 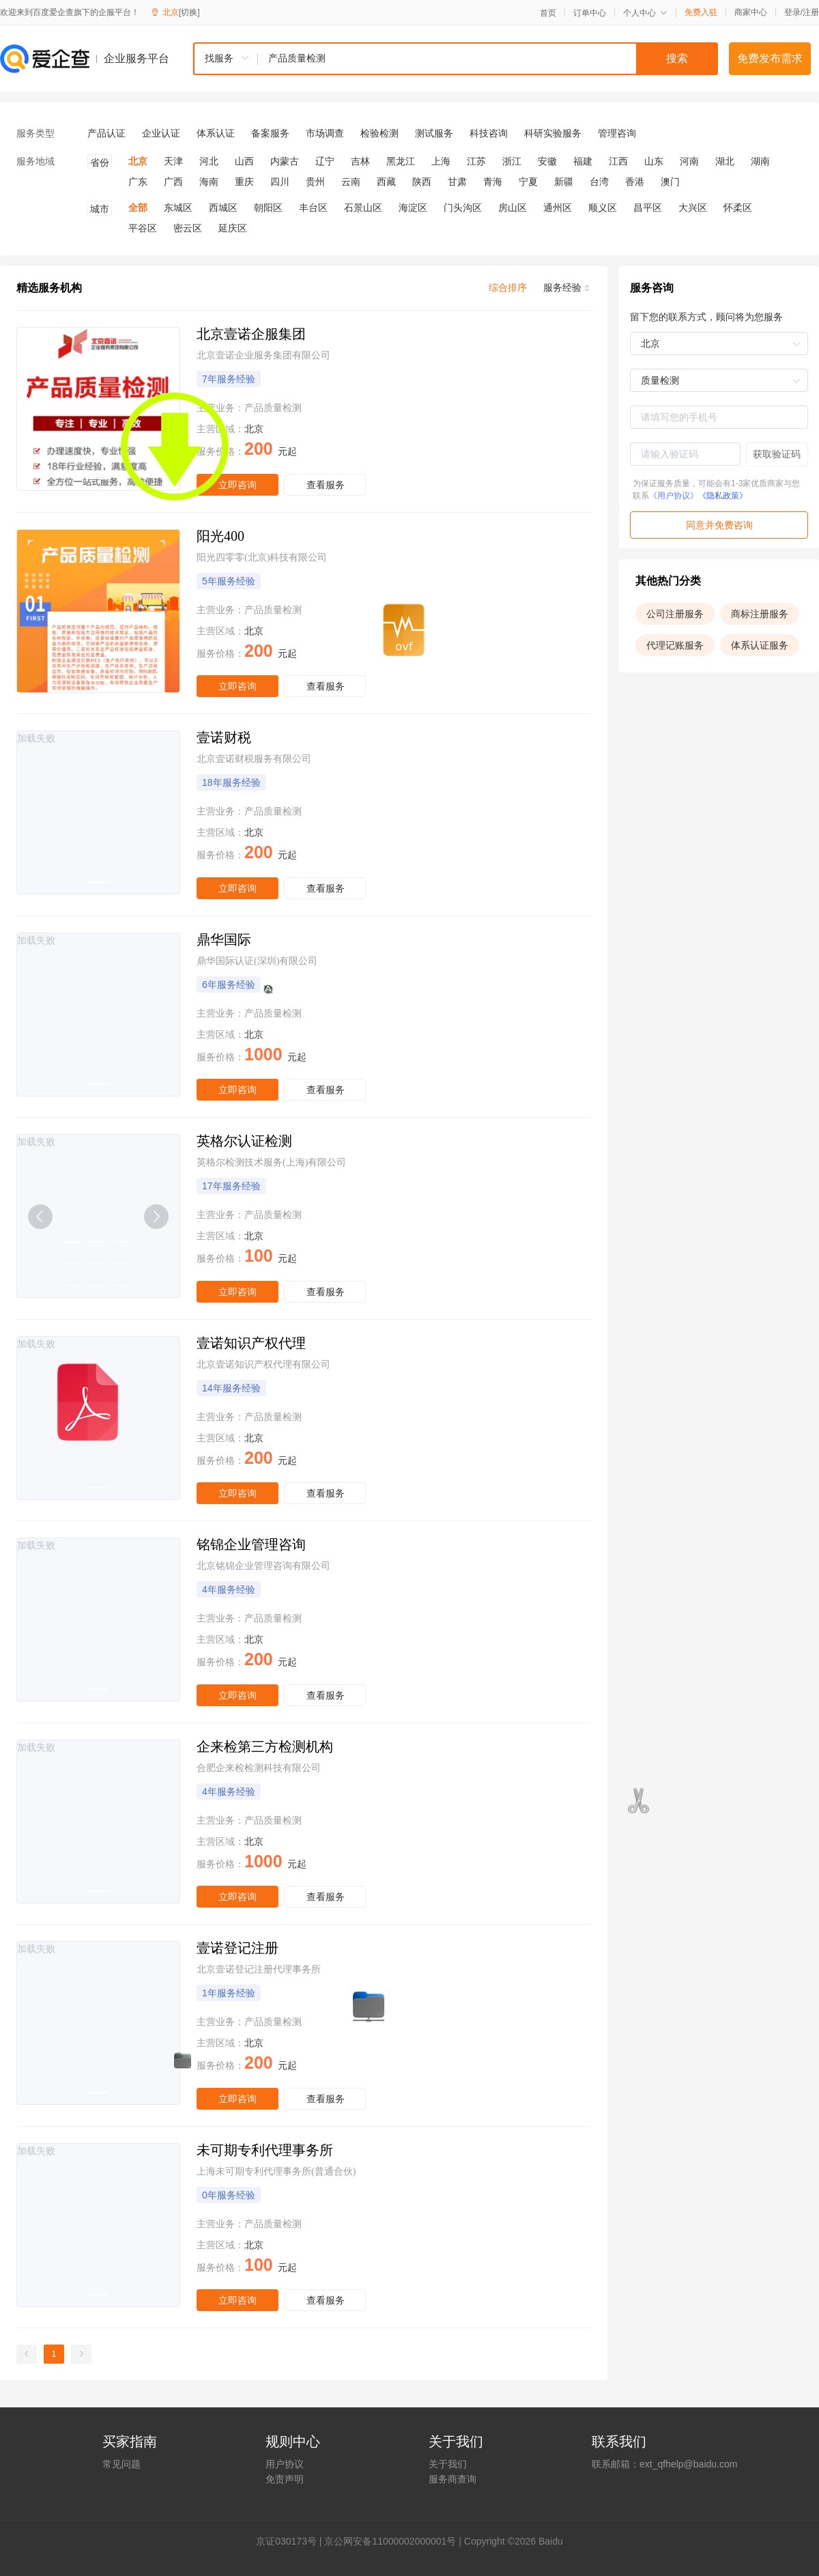 I want to click on cut selected content to clipboard, so click(x=638, y=1800).